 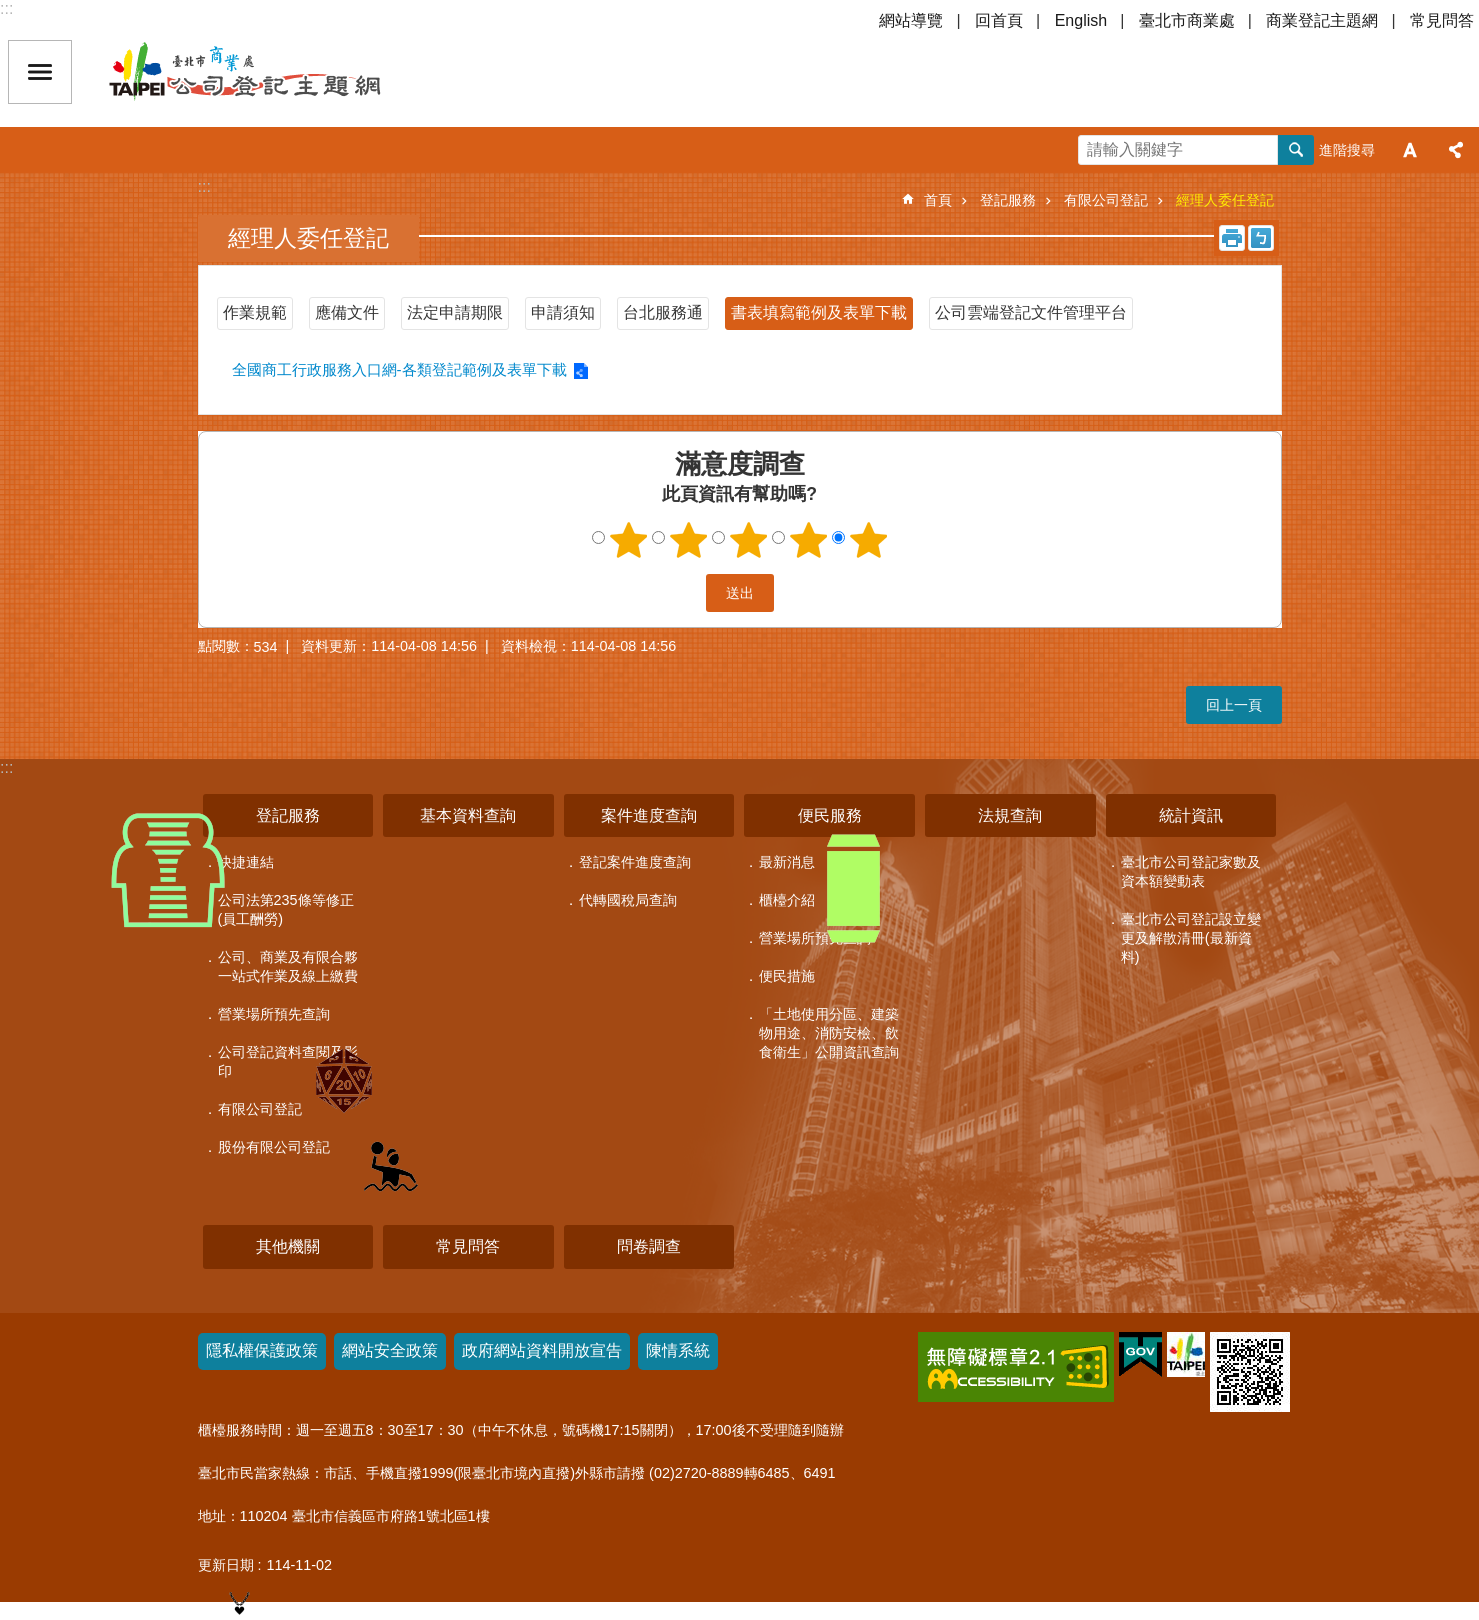 What do you see at coordinates (239, 1603) in the screenshot?
I see `view jewelry or accessories collection` at bounding box center [239, 1603].